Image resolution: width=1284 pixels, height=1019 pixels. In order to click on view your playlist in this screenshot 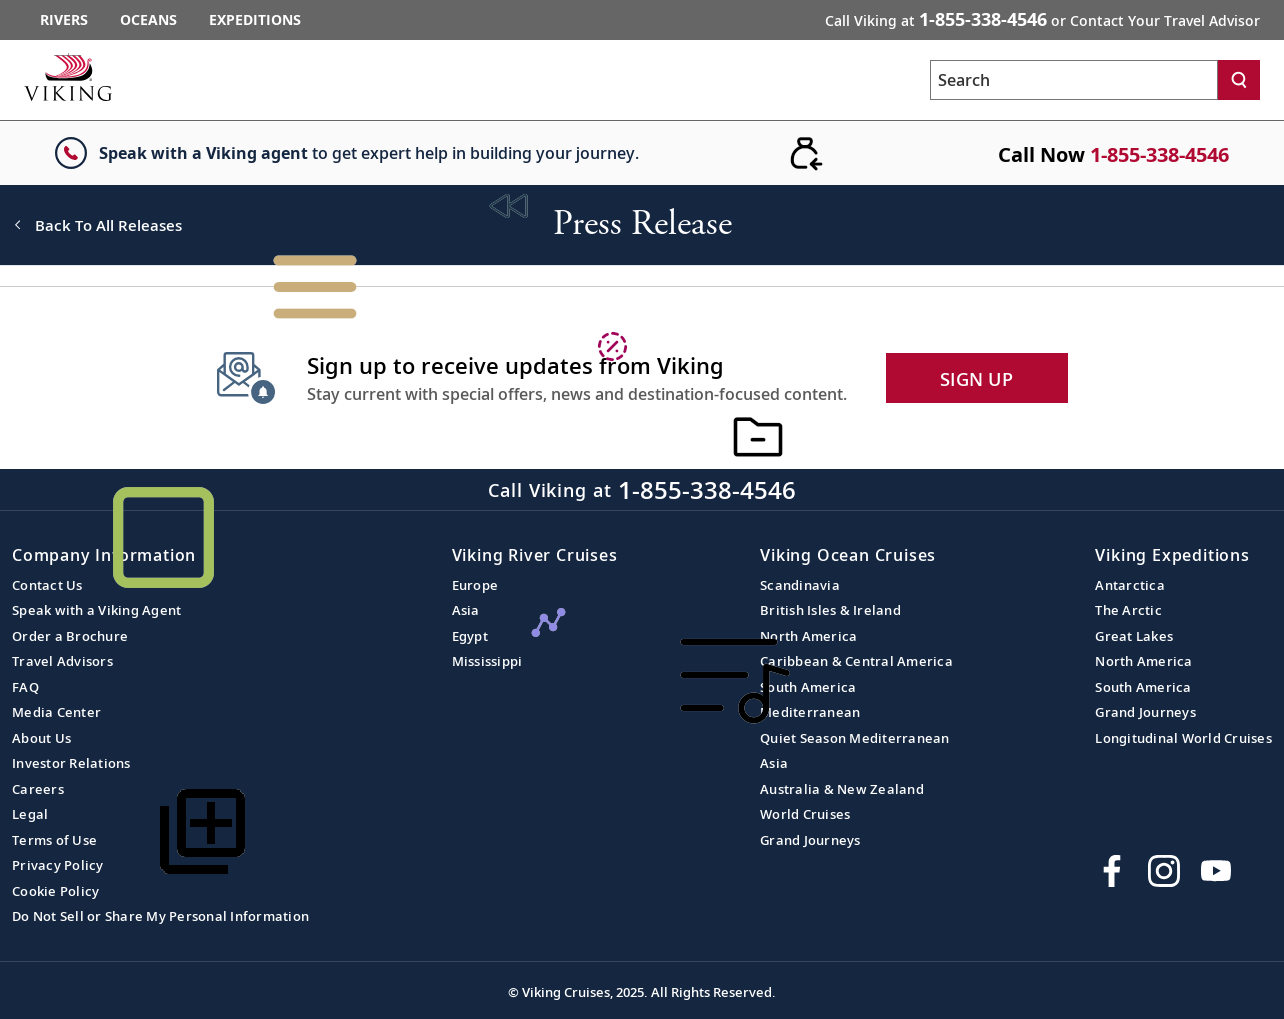, I will do `click(729, 675)`.